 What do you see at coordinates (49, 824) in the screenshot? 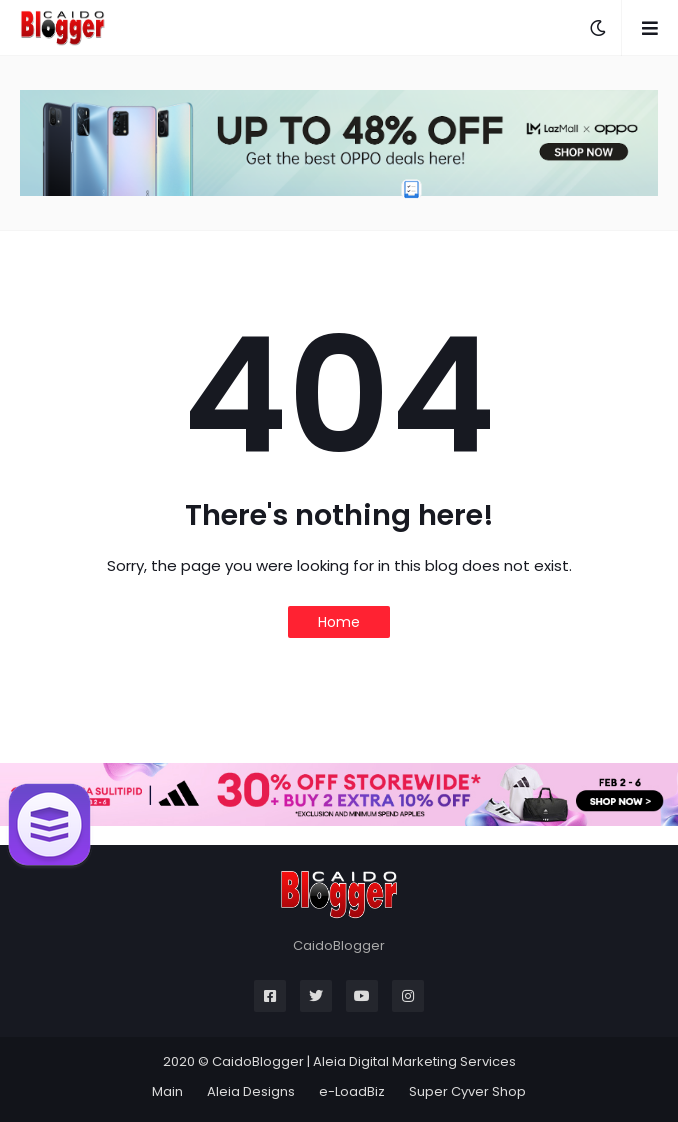
I see `open stack app for organizing files or content` at bounding box center [49, 824].